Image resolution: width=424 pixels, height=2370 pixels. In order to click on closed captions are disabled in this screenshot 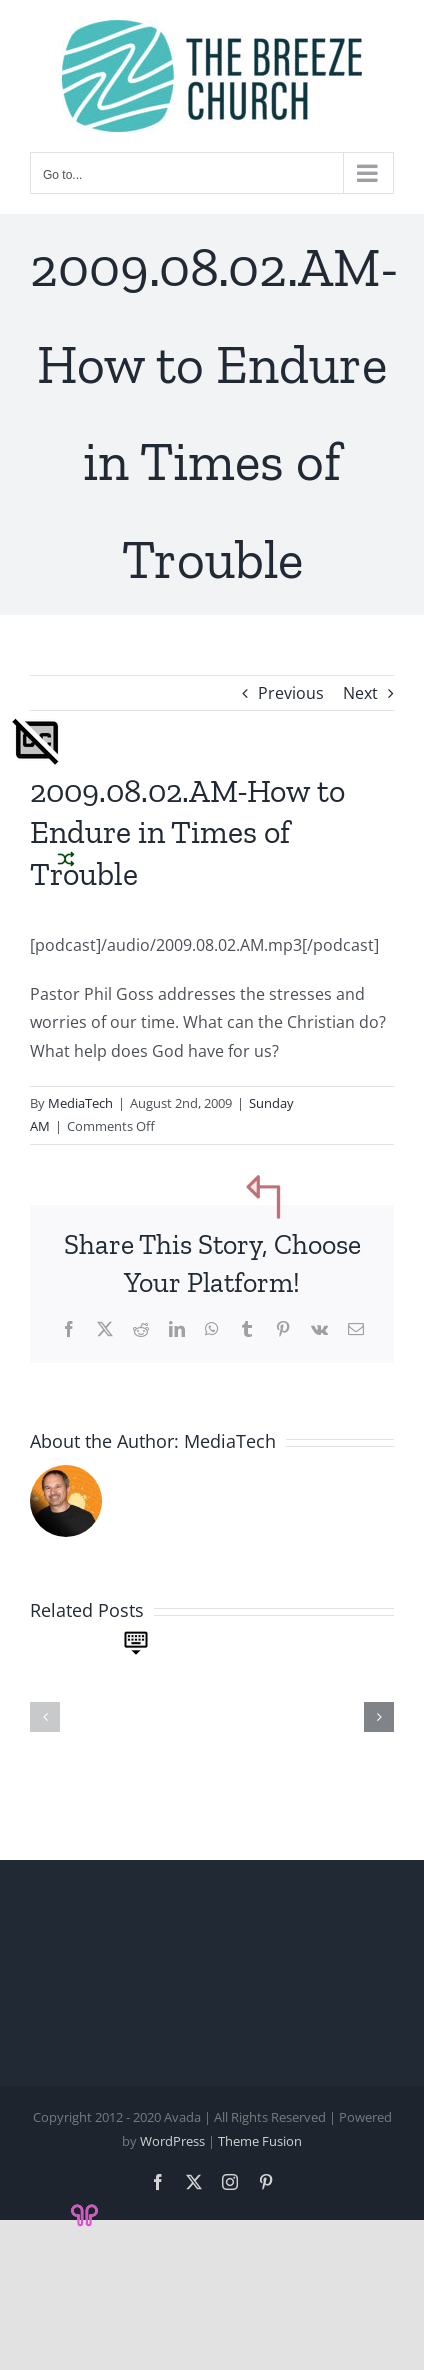, I will do `click(37, 740)`.